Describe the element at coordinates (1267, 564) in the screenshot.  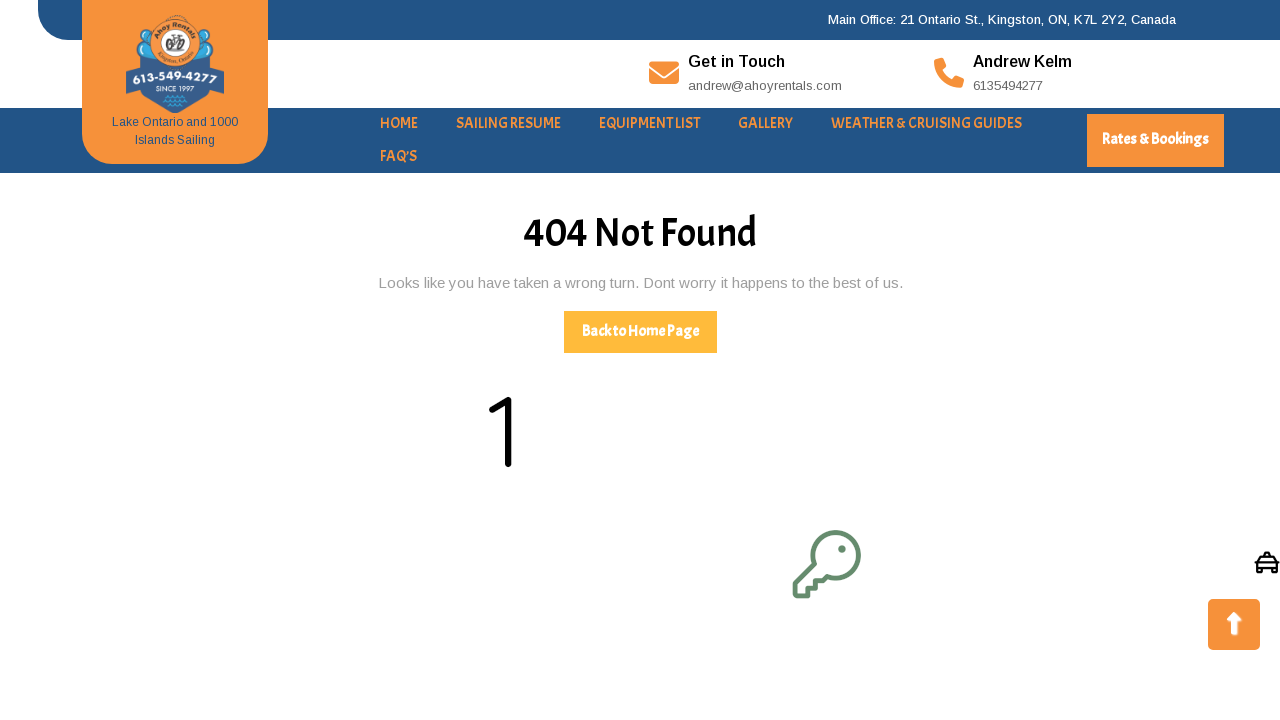
I see `request a taxi or cab ride` at that location.